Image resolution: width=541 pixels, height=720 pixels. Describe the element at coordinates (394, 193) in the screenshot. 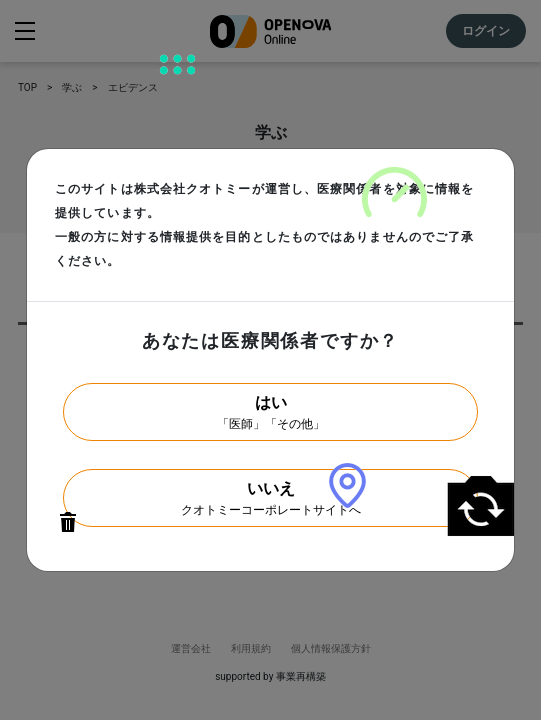

I see `view performance metrics or speed` at that location.